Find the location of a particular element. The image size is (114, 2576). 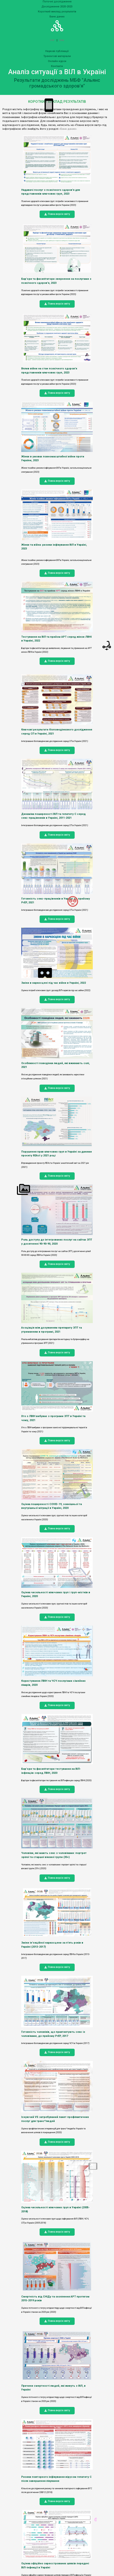

access fire safety information is located at coordinates (96, 2519).